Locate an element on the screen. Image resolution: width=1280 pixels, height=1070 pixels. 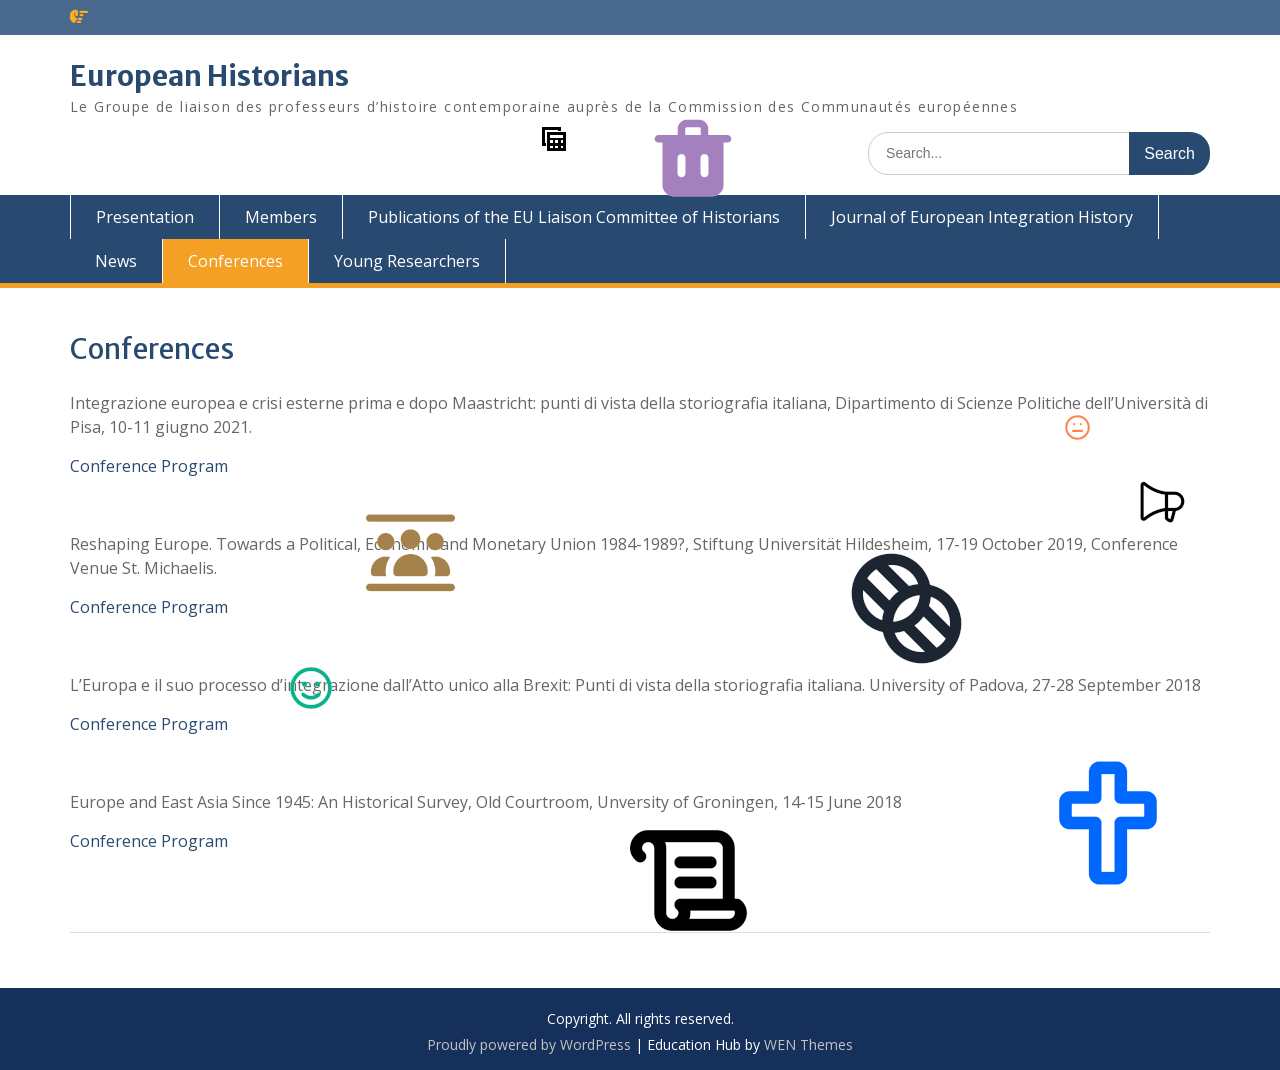
switch to table or grid view is located at coordinates (554, 139).